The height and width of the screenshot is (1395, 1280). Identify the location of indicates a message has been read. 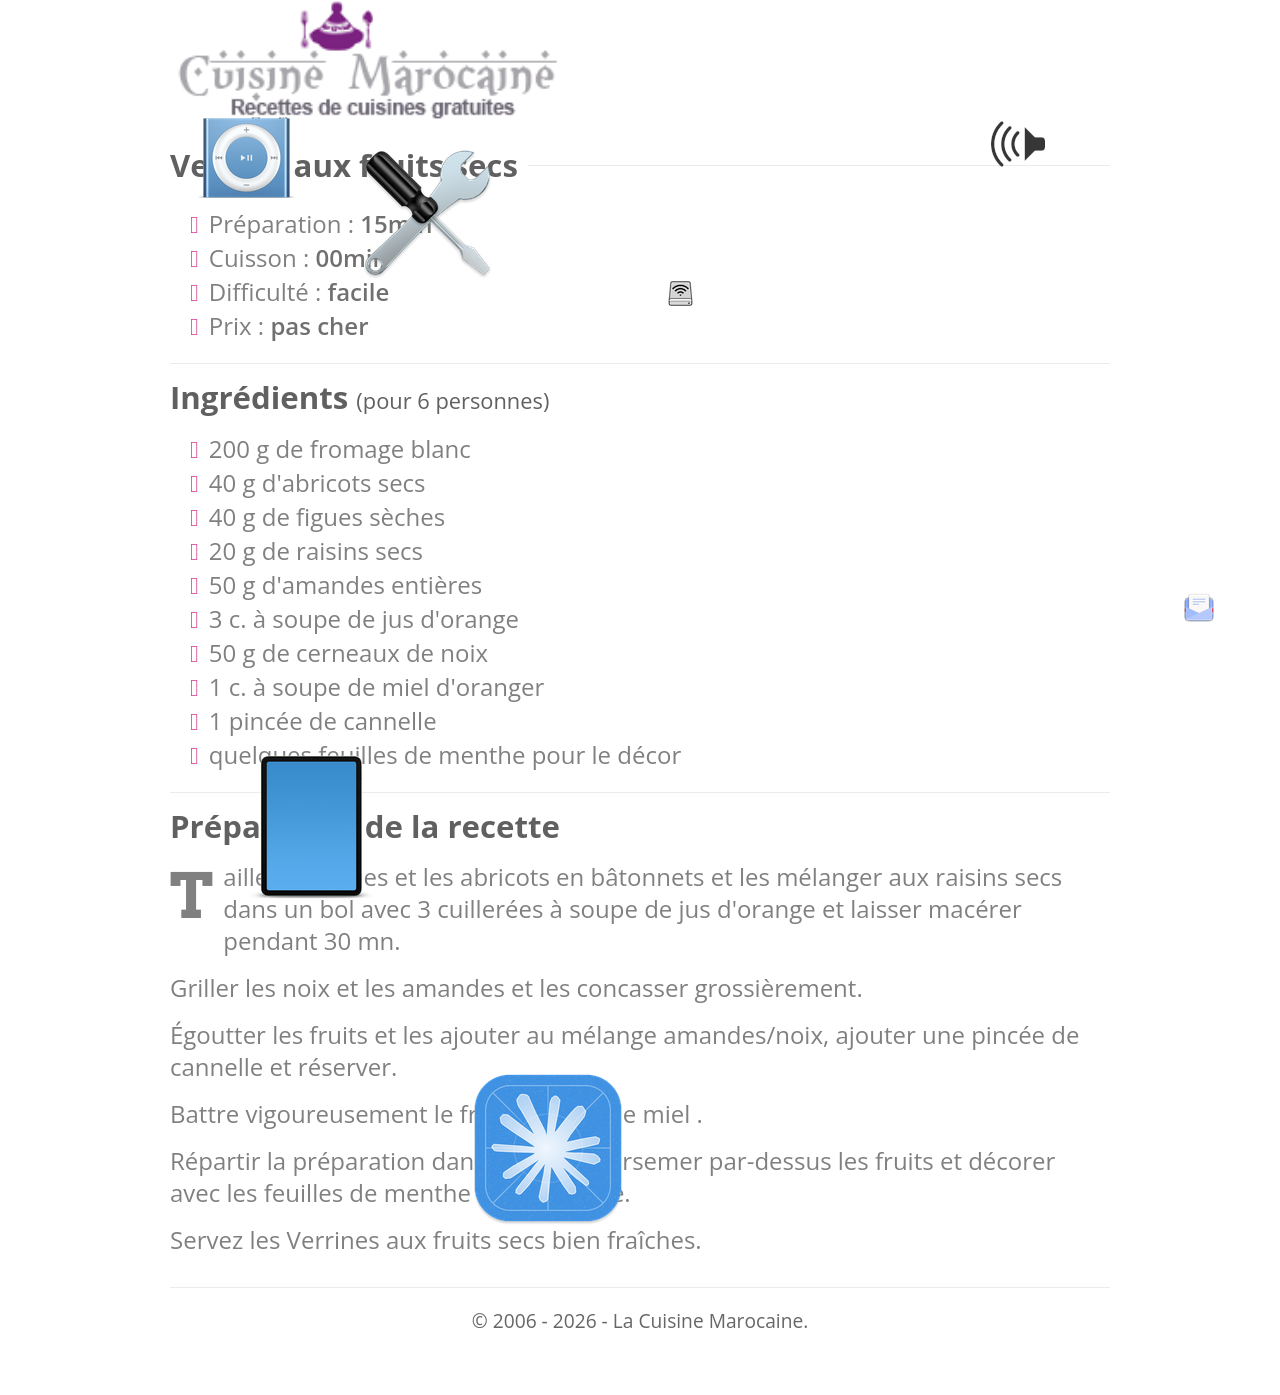
(1199, 608).